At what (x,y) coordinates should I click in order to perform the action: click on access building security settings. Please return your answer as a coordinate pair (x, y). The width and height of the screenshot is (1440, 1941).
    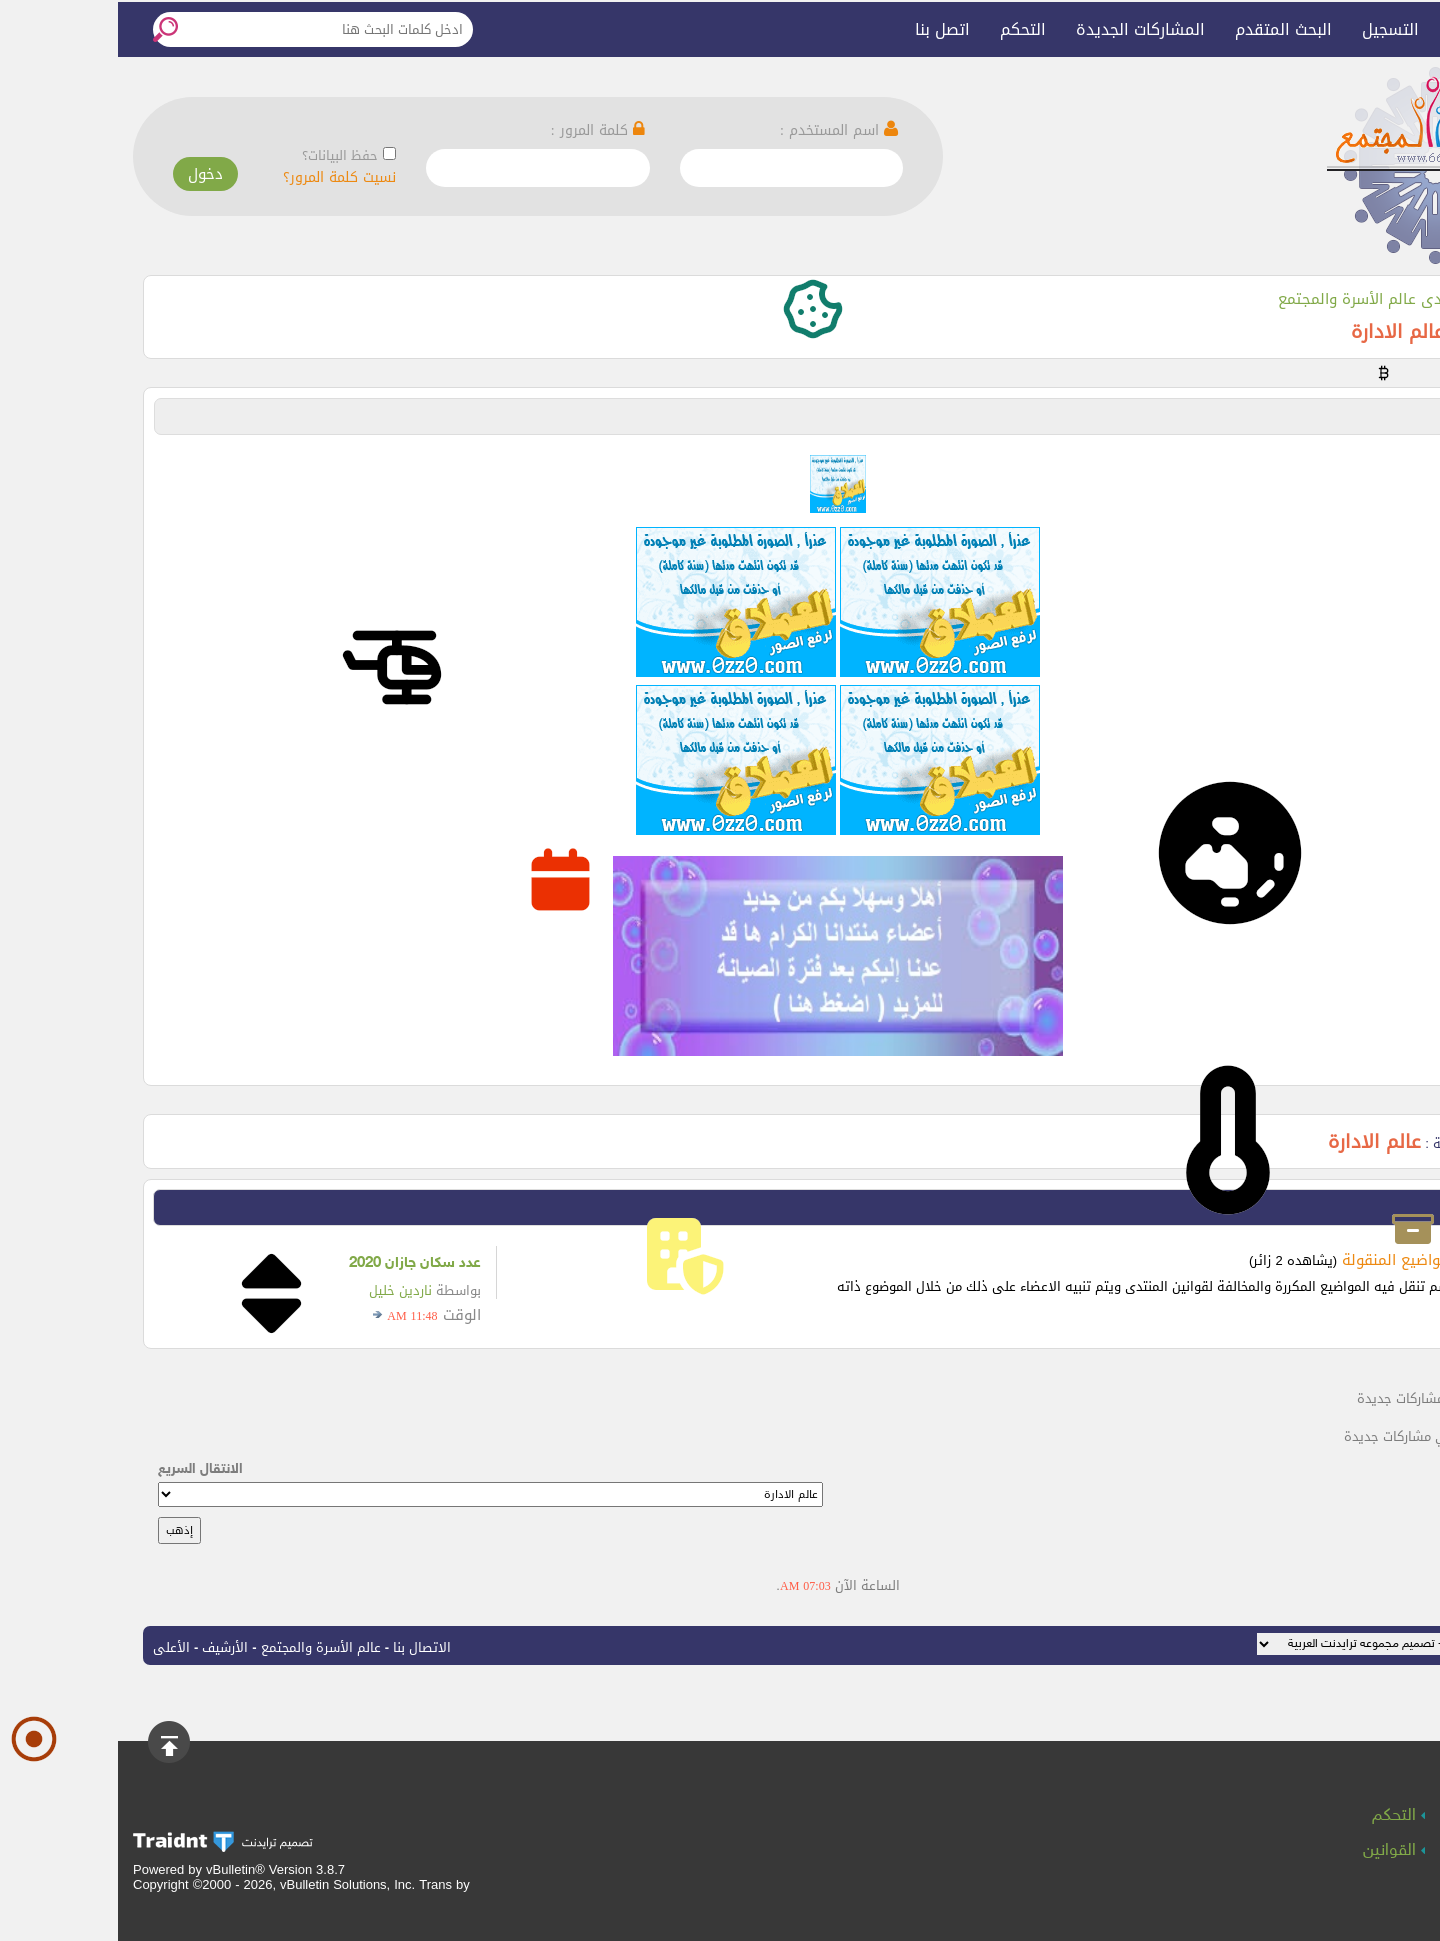
    Looking at the image, I should click on (683, 1254).